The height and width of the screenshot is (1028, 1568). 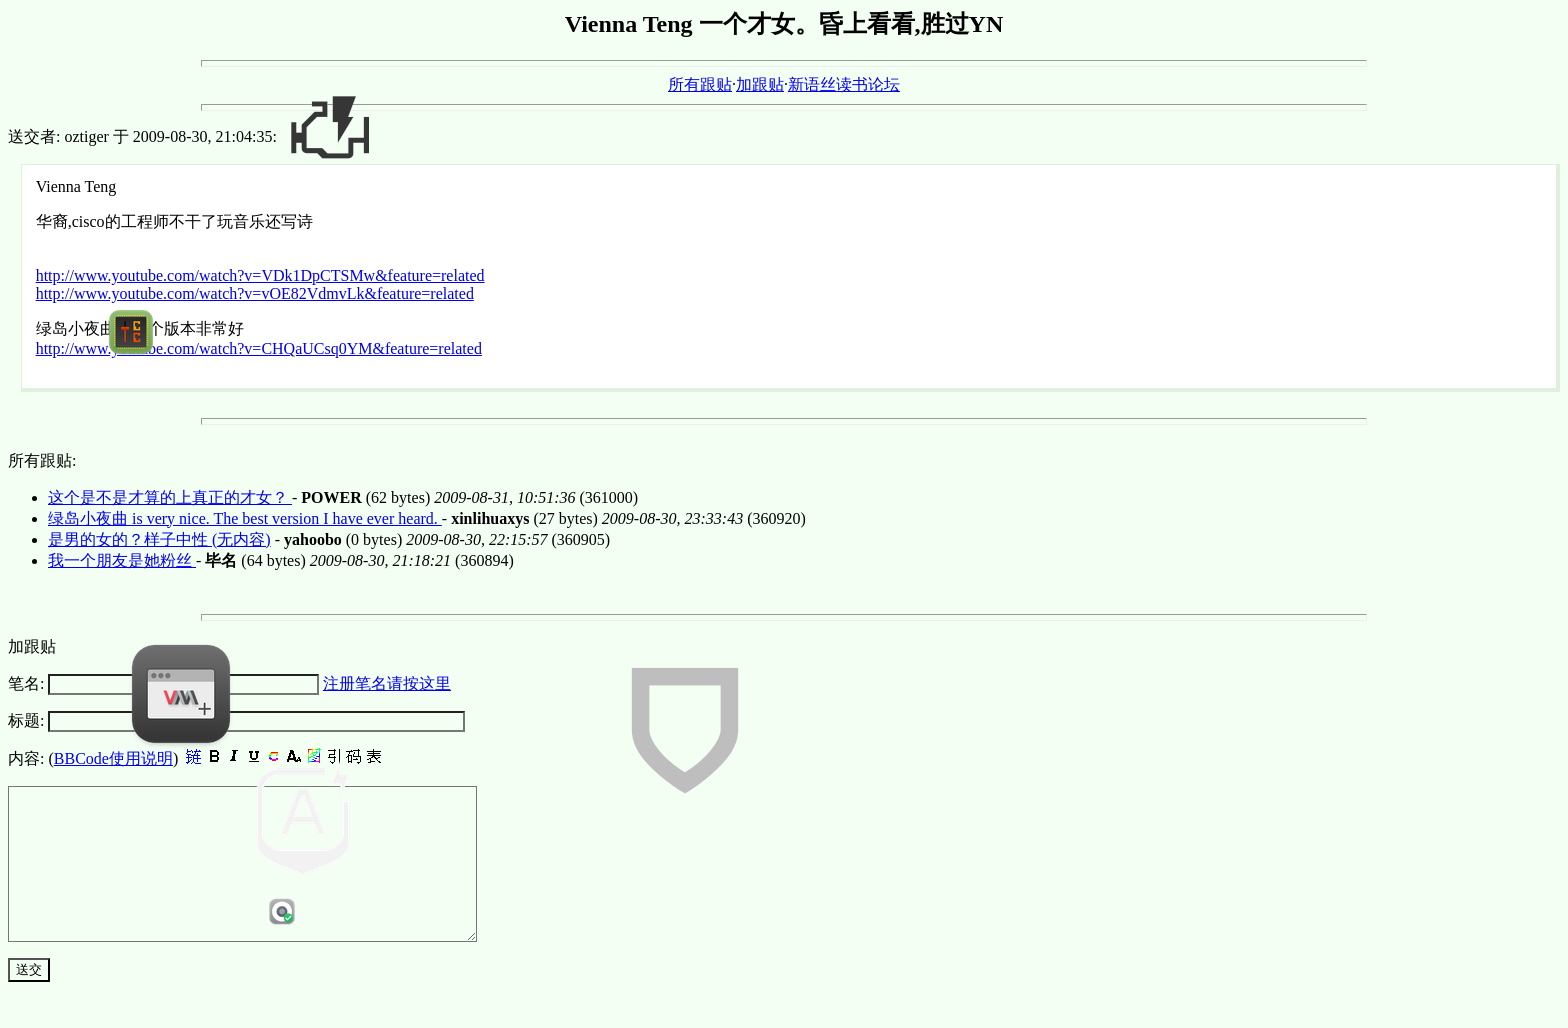 What do you see at coordinates (685, 730) in the screenshot?
I see `indicates low security status` at bounding box center [685, 730].